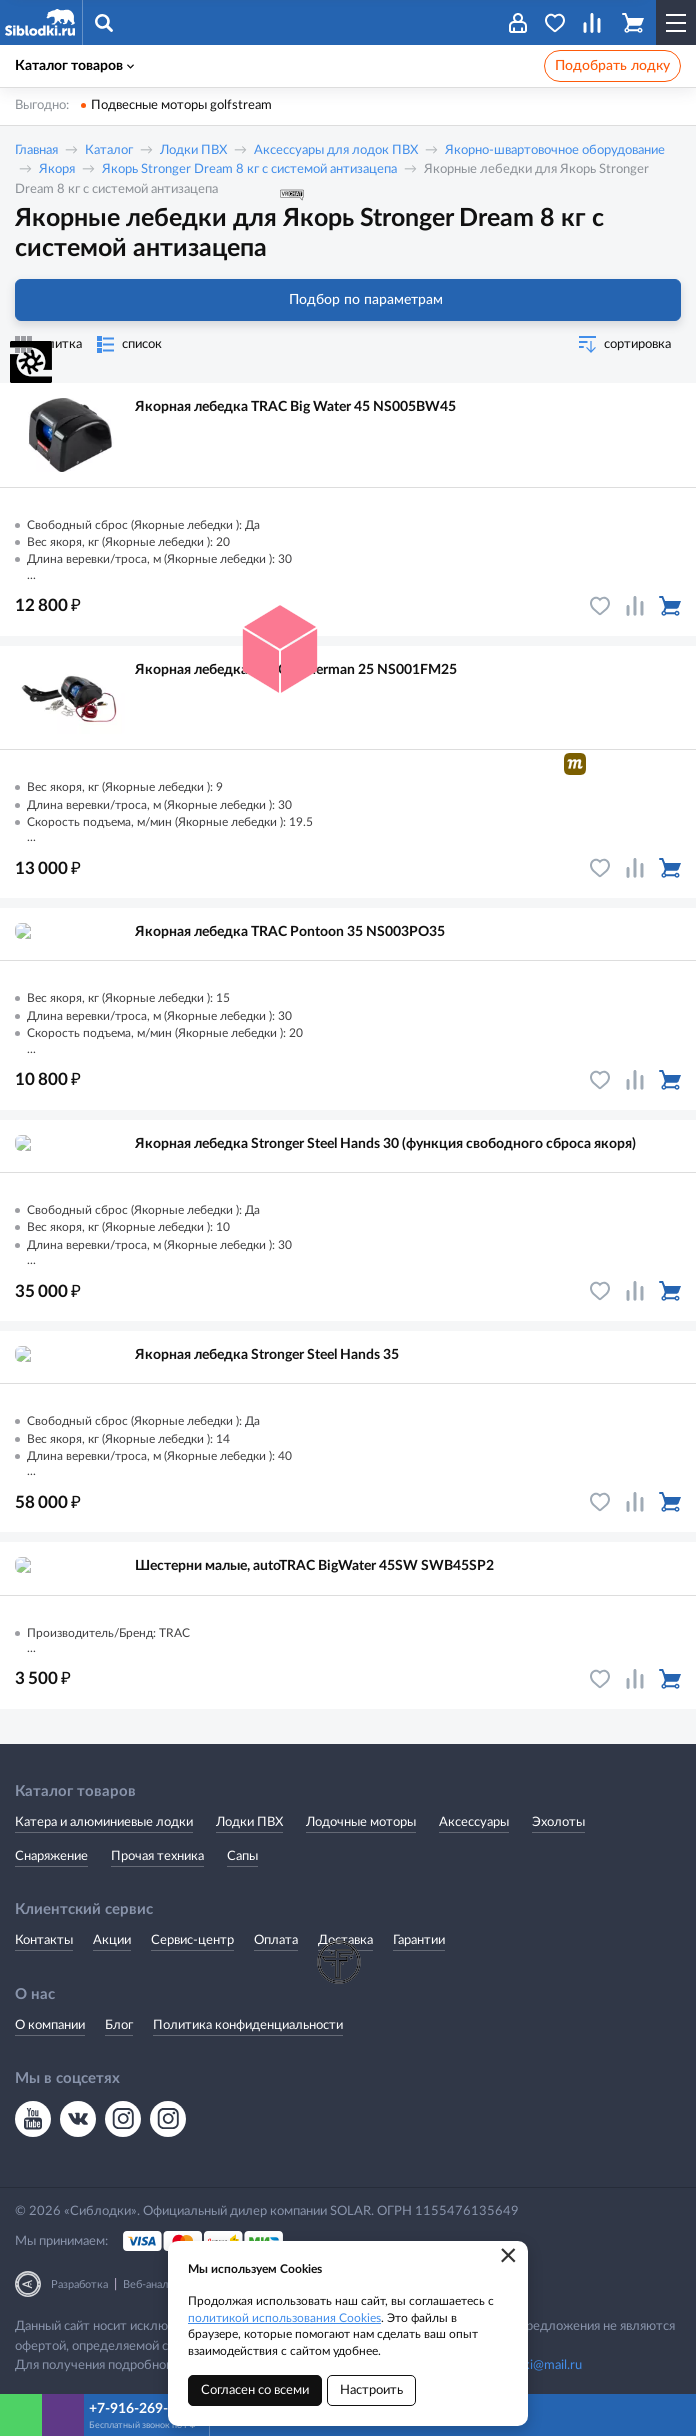  Describe the element at coordinates (292, 195) in the screenshot. I see `open the VRChat app` at that location.